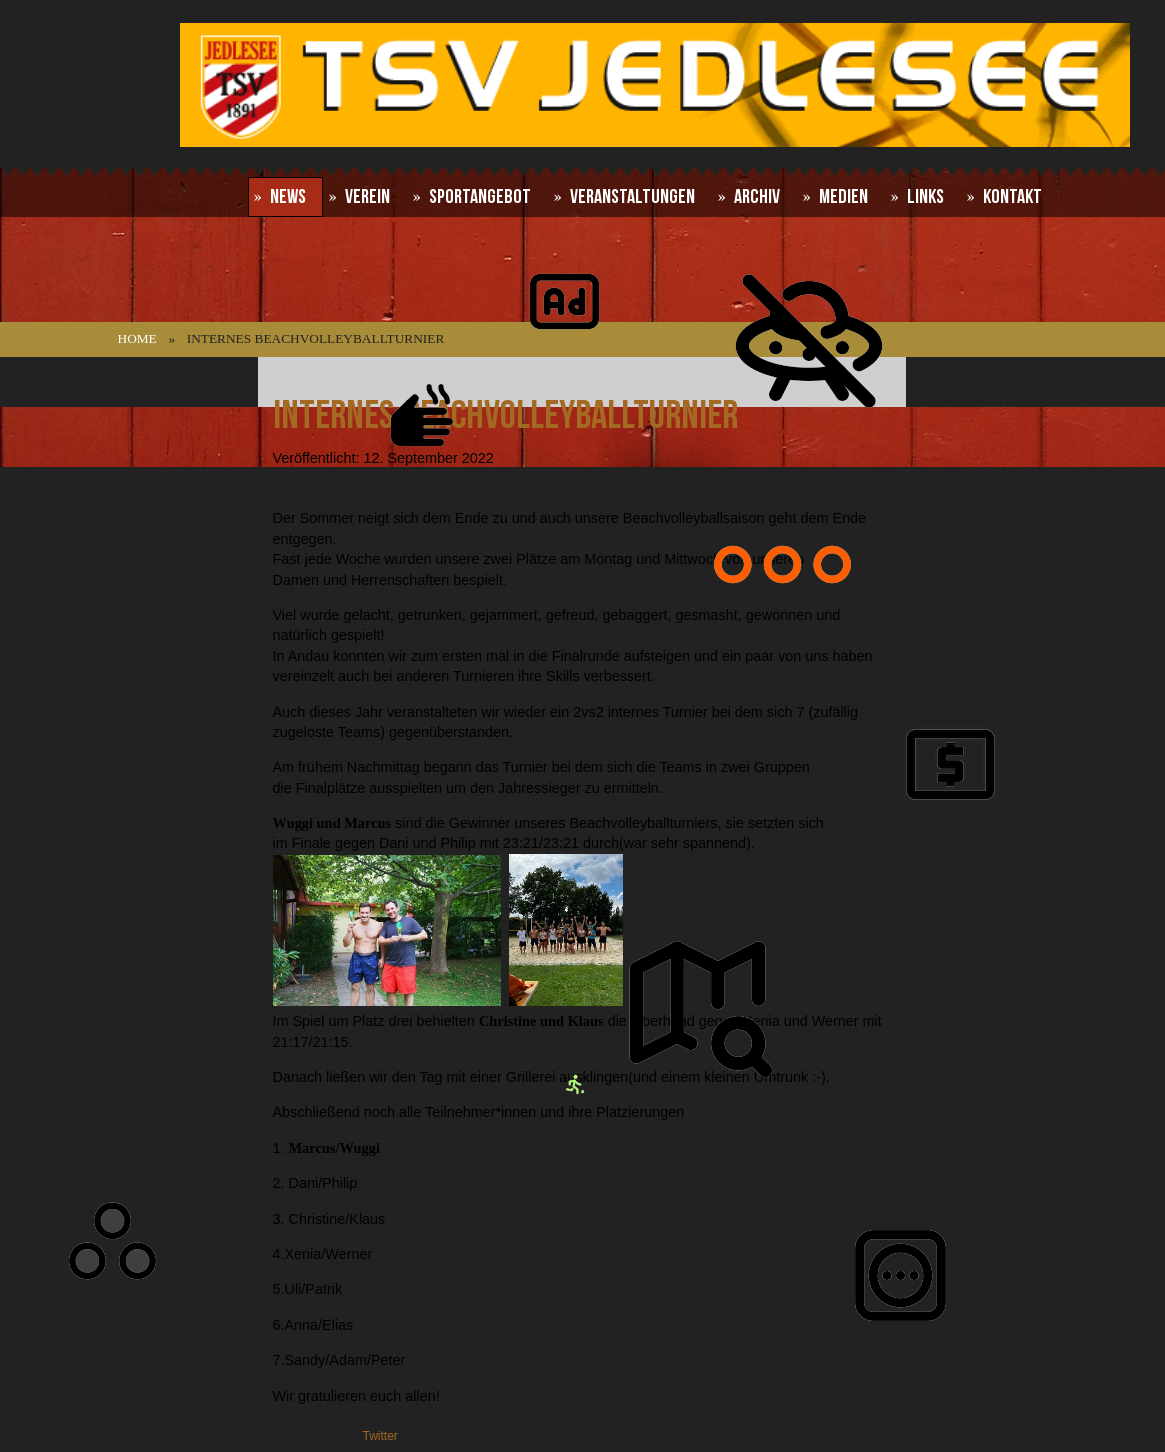 Image resolution: width=1165 pixels, height=1452 pixels. Describe the element at coordinates (423, 413) in the screenshot. I see `activate hand dryer` at that location.